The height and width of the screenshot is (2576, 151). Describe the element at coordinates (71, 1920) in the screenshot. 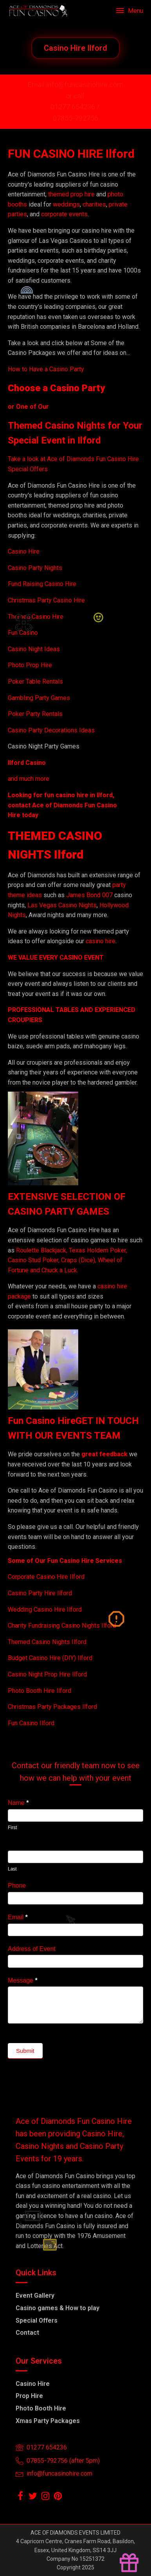

I see `cursor selection tool` at that location.